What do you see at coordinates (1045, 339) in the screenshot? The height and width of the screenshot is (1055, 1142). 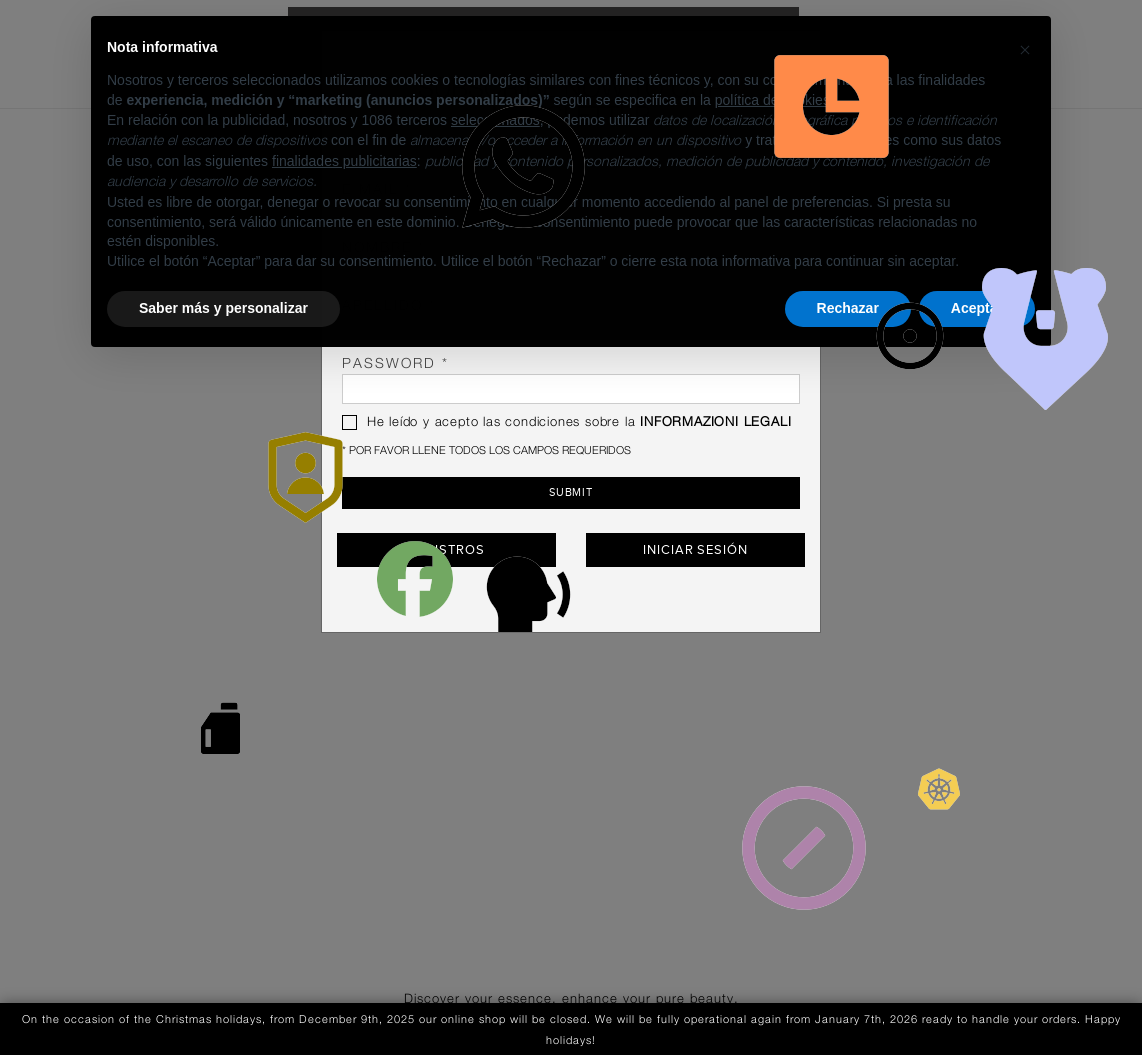 I see `open the Uptime Kuma monitoring dashboard` at bounding box center [1045, 339].